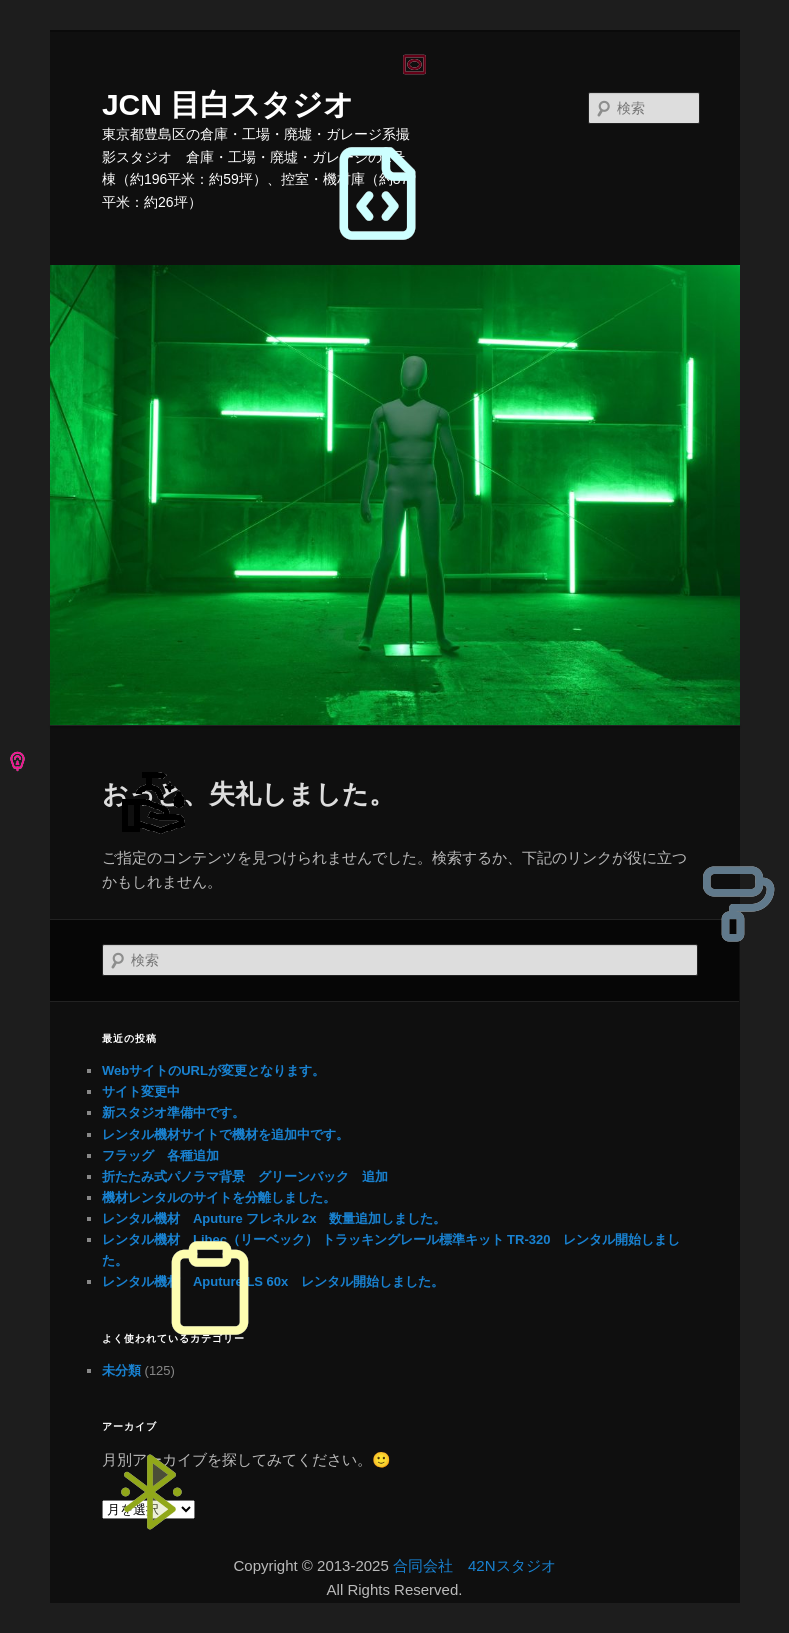 This screenshot has height=1633, width=789. What do you see at coordinates (150, 1492) in the screenshot?
I see `bluetooth device connected` at bounding box center [150, 1492].